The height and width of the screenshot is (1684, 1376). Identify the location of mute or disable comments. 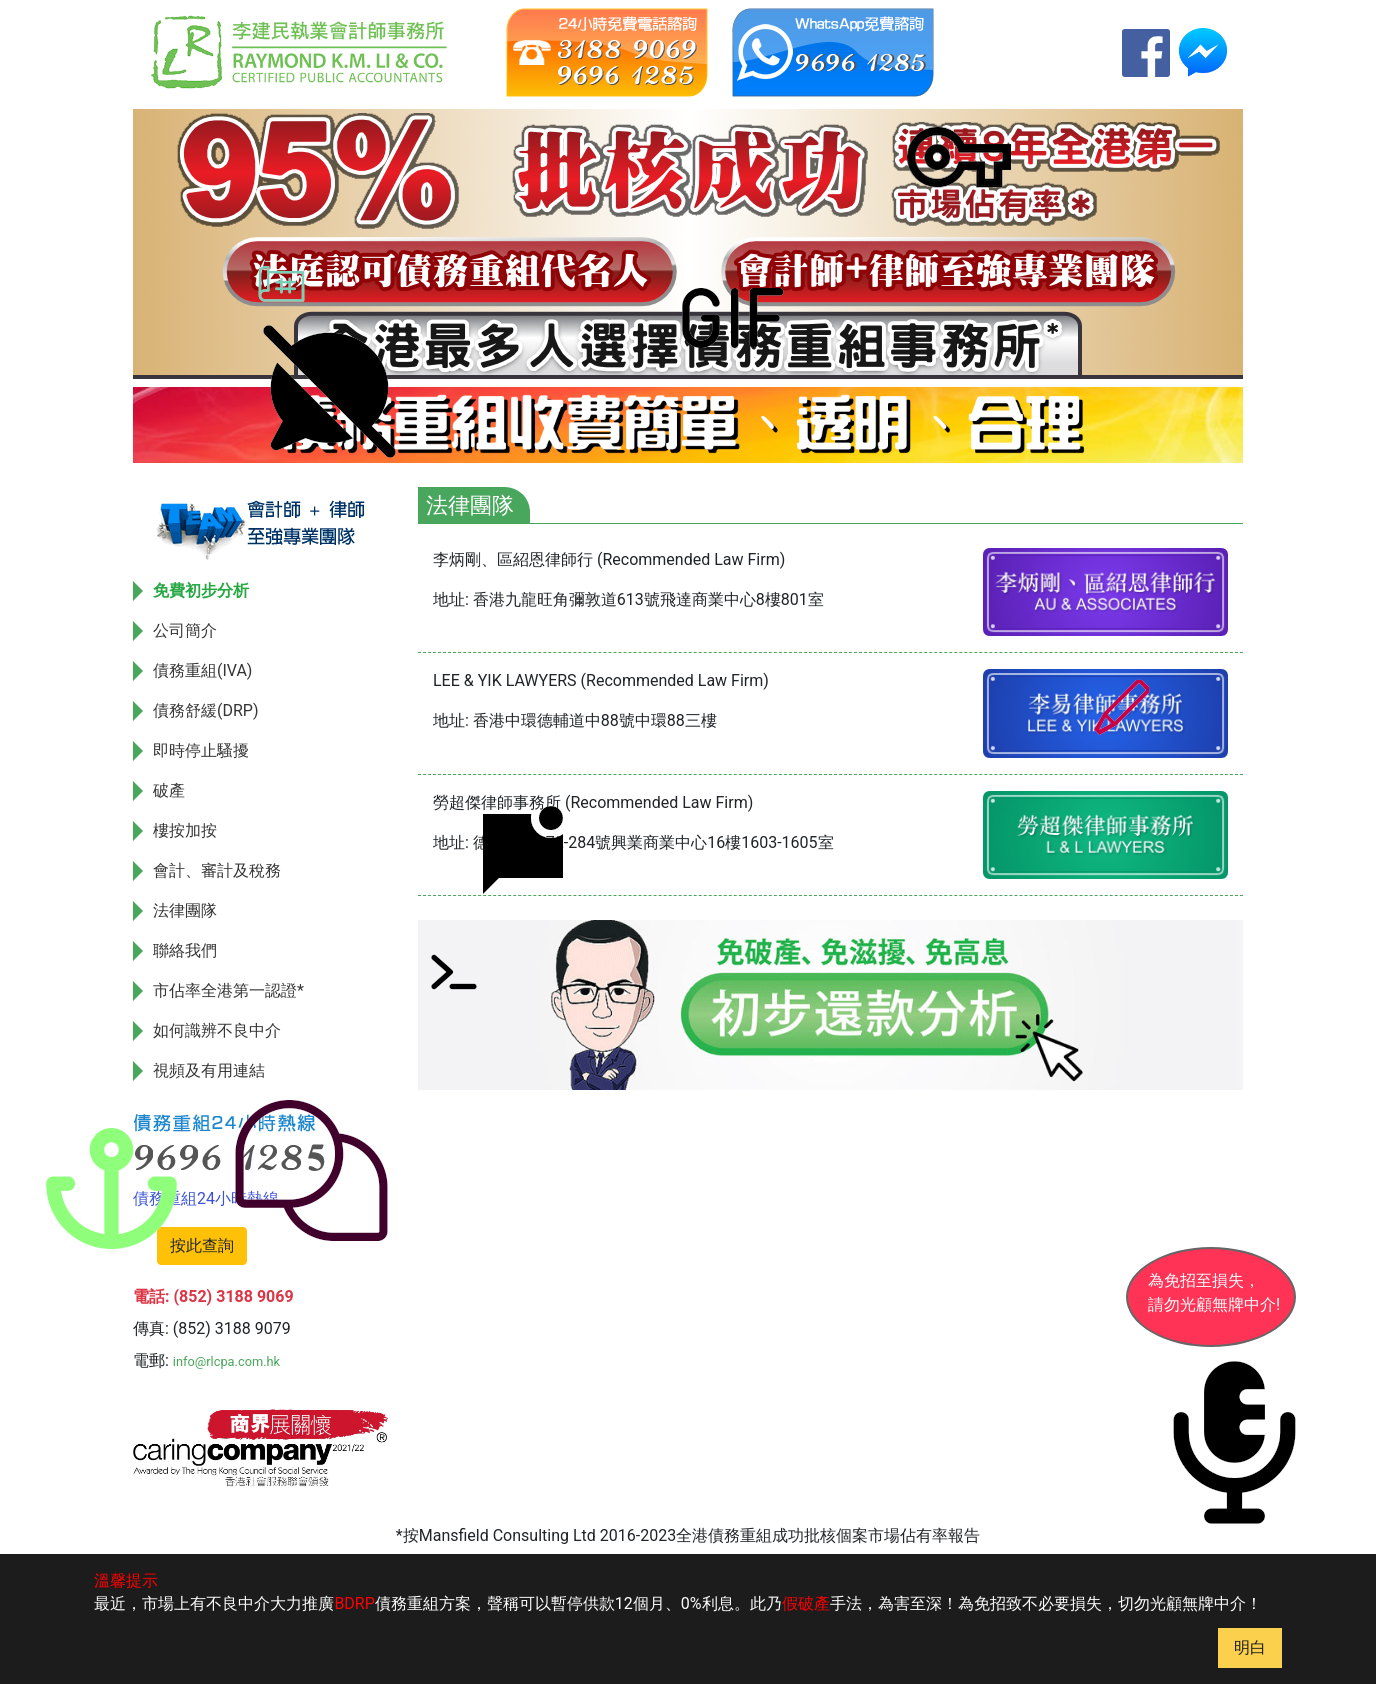
(329, 391).